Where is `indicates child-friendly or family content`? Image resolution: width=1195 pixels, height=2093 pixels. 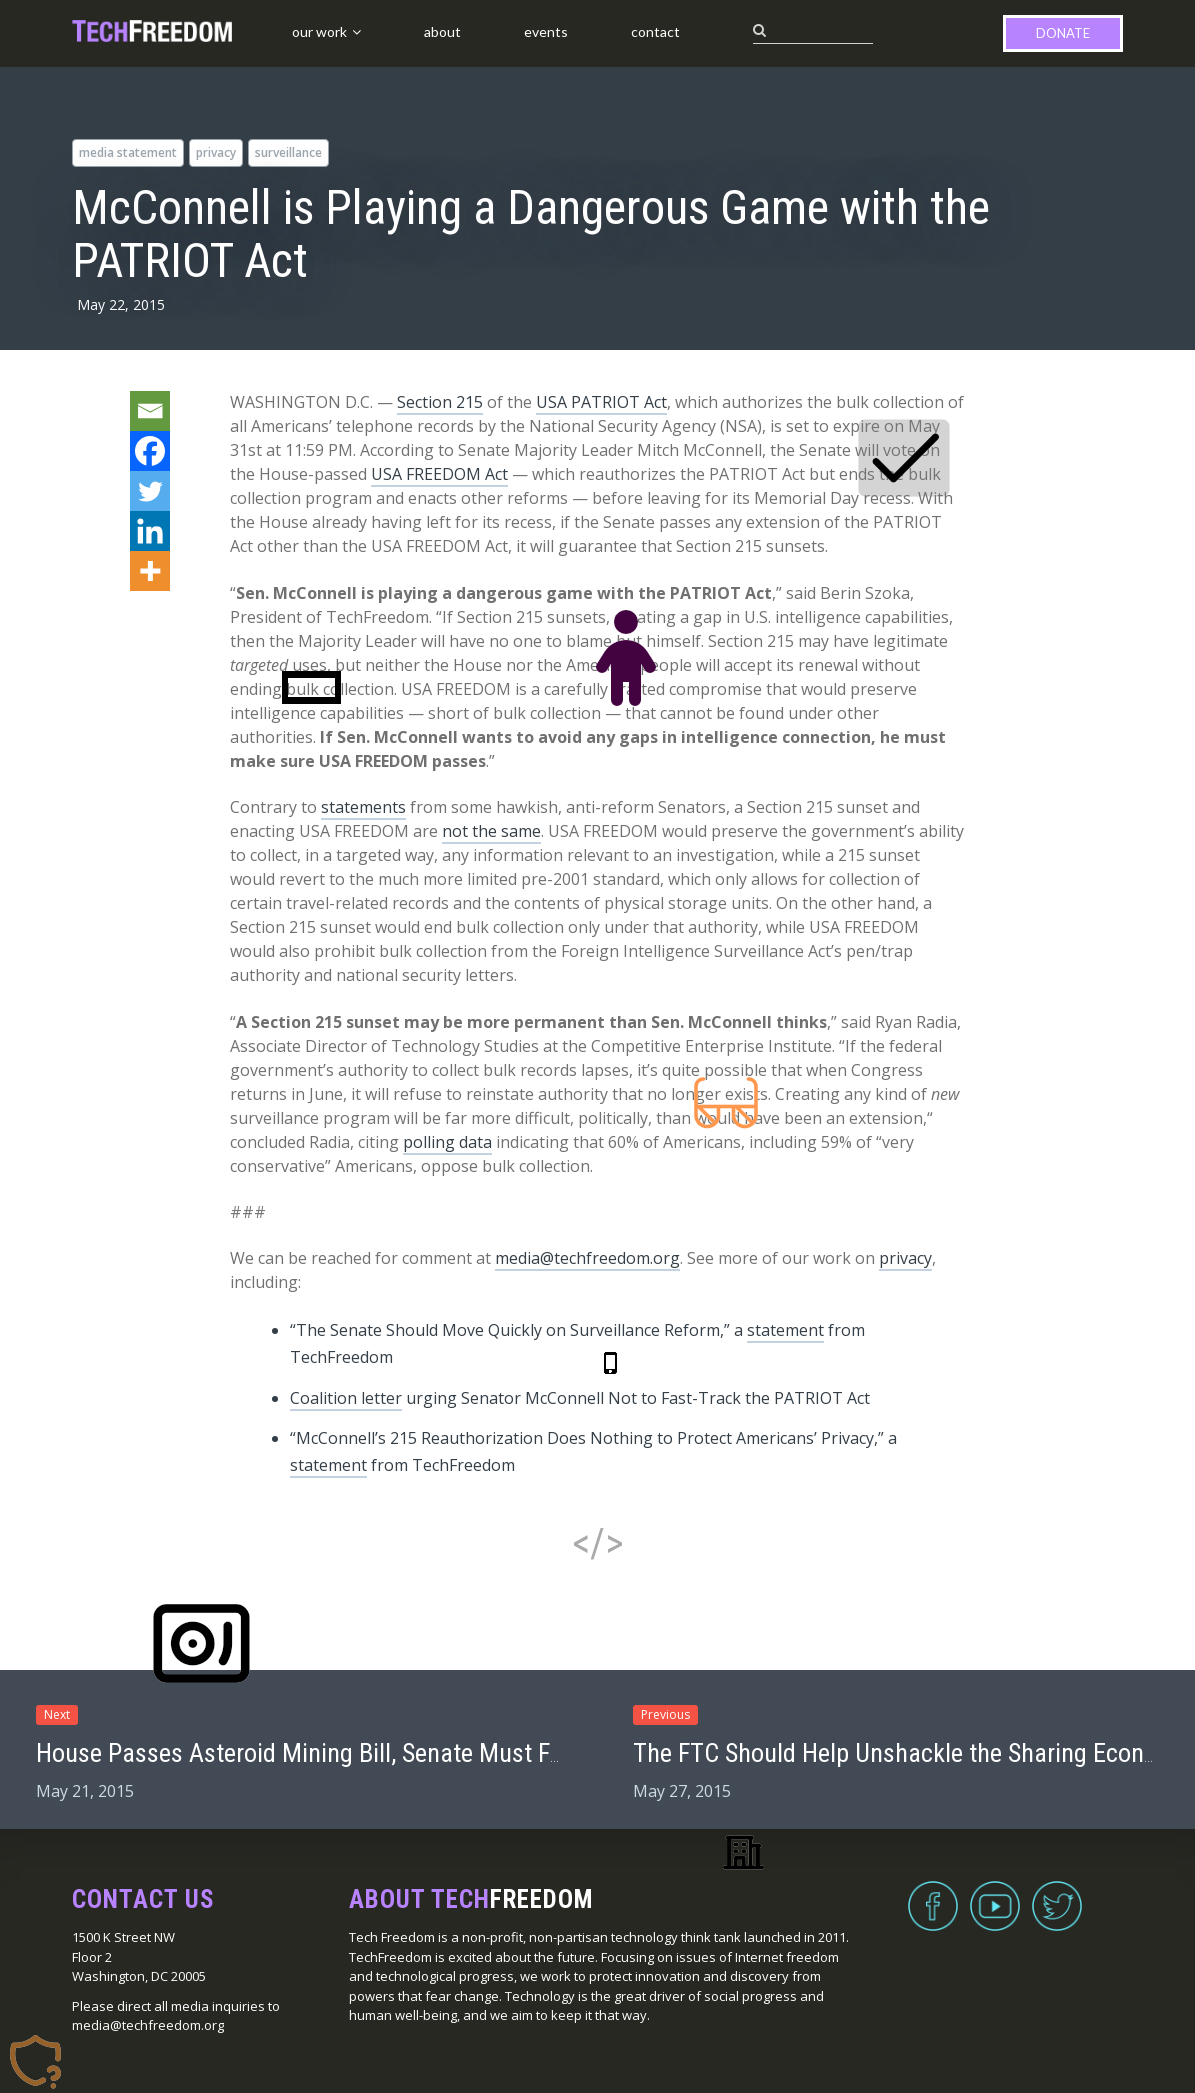 indicates child-friendly or family content is located at coordinates (626, 658).